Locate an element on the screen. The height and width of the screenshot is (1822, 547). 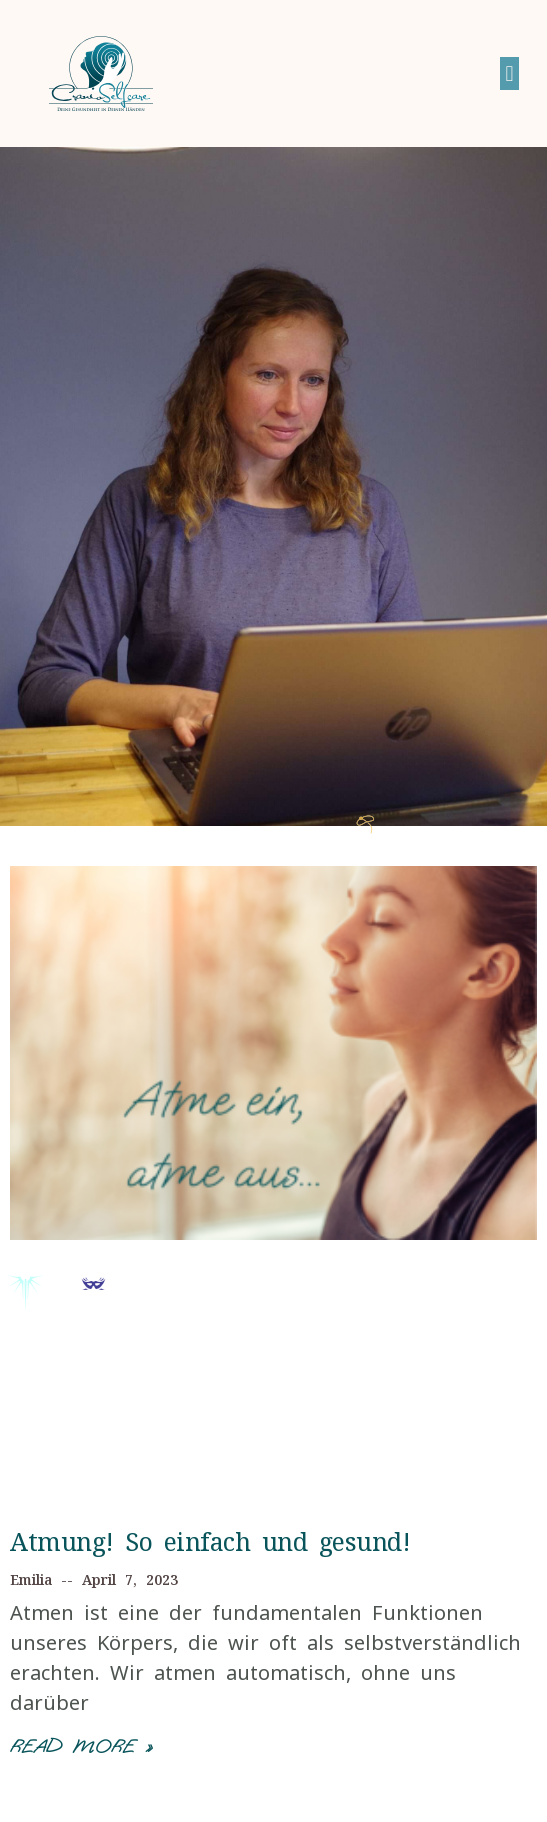
select evil or dark faction in character creation is located at coordinates (25, 1292).